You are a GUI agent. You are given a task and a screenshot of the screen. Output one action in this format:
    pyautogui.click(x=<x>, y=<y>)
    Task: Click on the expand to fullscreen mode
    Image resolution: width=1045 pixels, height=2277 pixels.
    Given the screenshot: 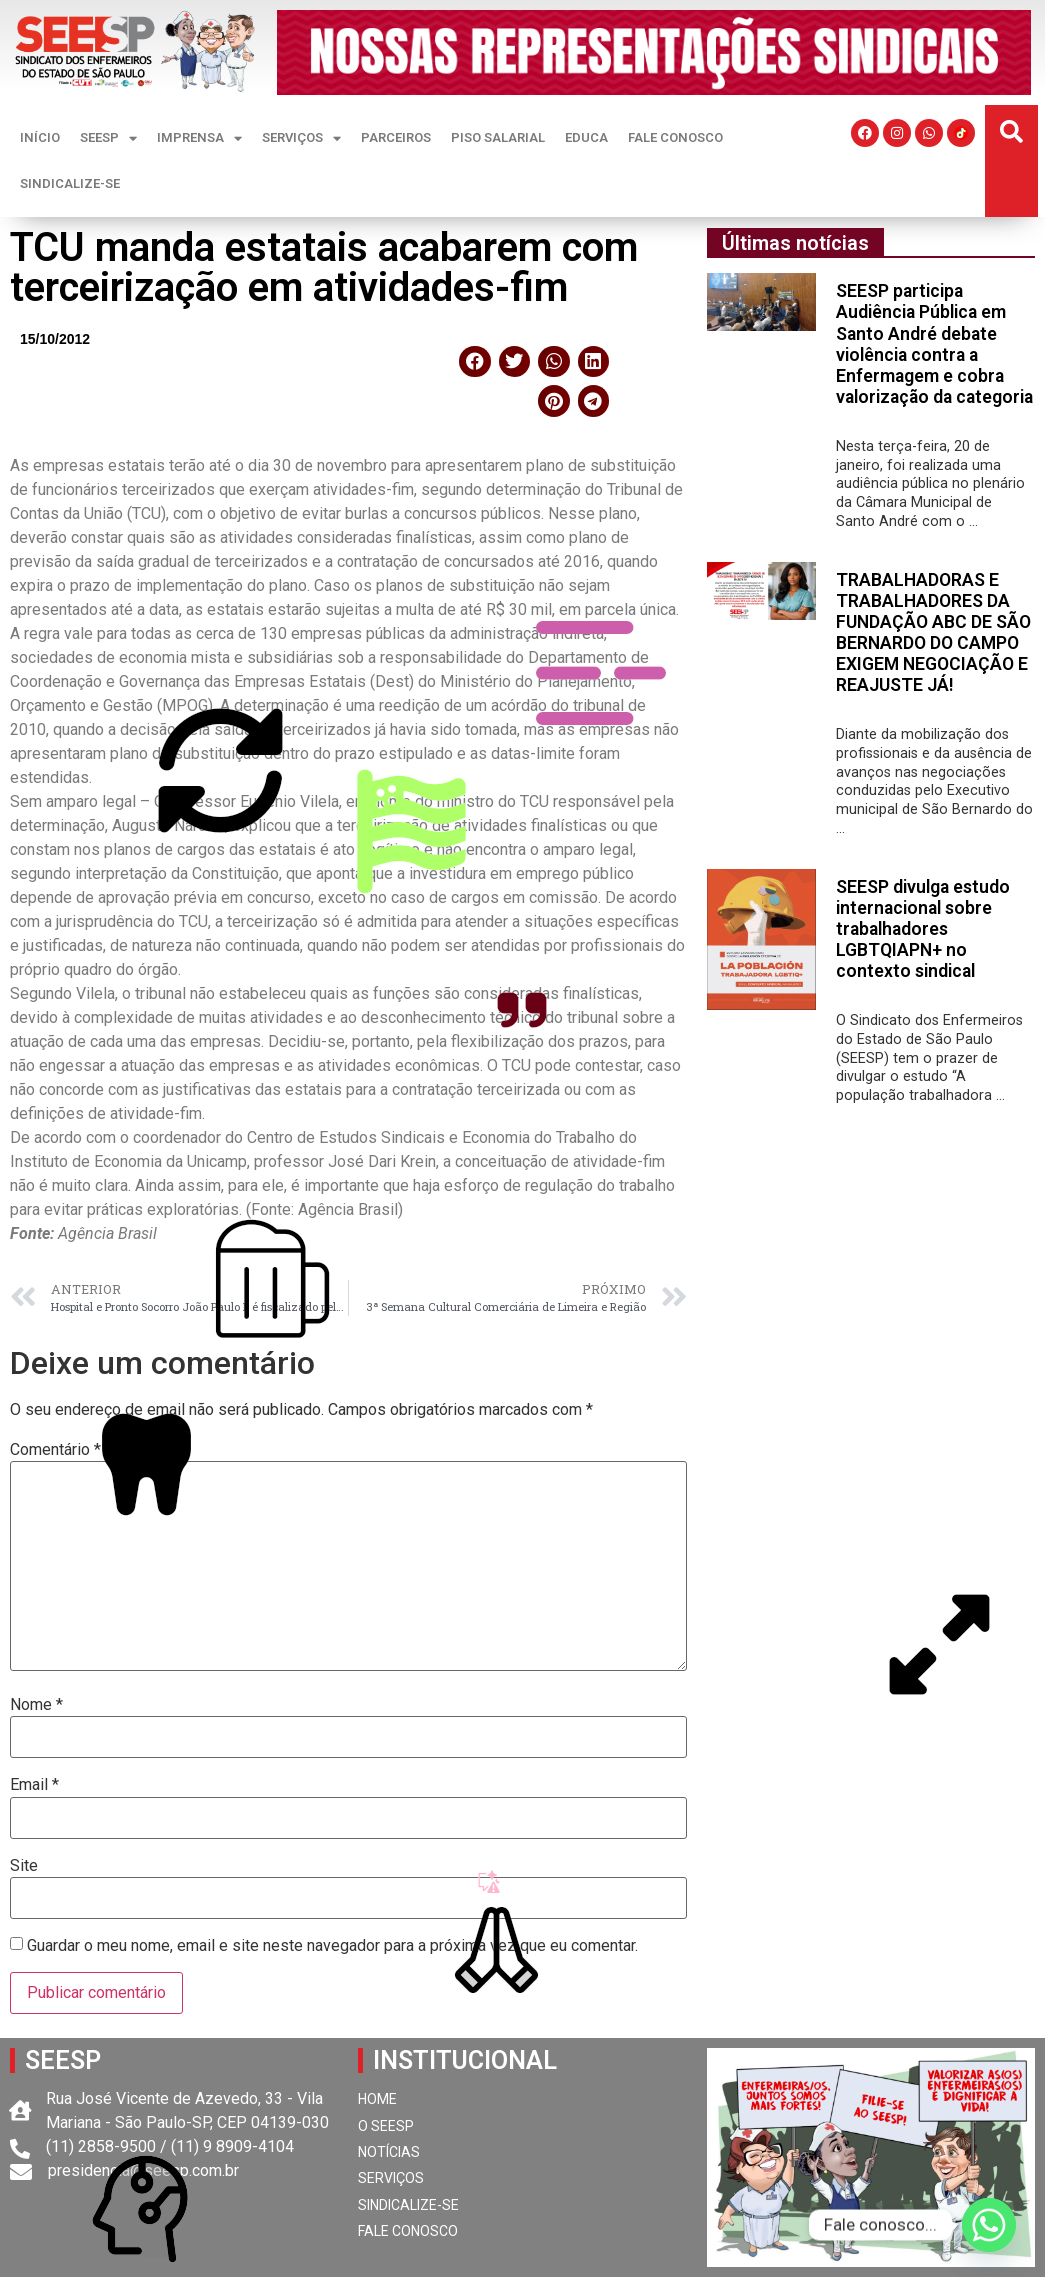 What is the action you would take?
    pyautogui.click(x=939, y=1644)
    